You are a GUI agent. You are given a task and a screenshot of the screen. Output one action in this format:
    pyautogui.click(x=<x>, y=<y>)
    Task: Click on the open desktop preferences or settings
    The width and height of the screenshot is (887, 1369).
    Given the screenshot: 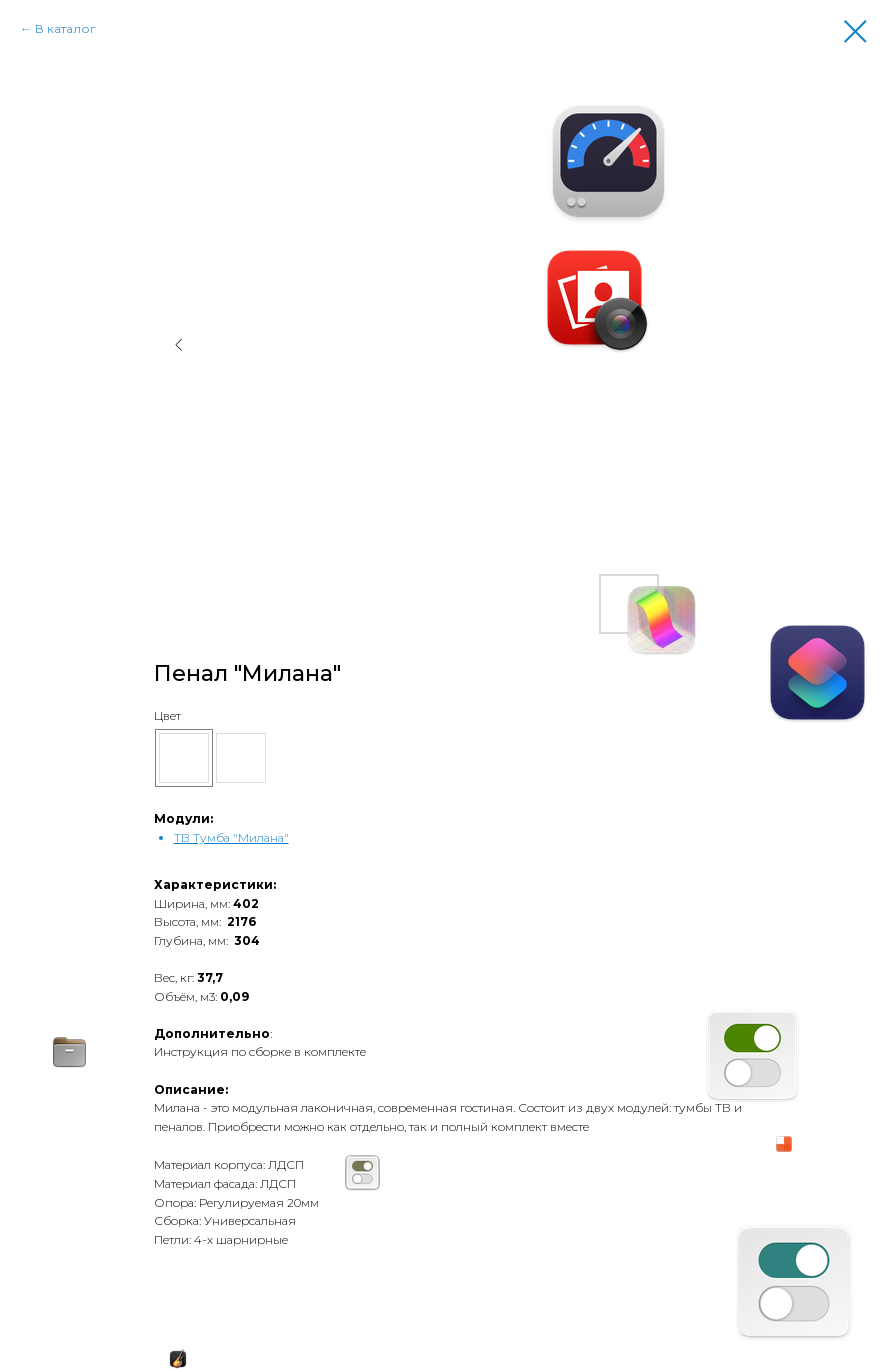 What is the action you would take?
    pyautogui.click(x=752, y=1055)
    